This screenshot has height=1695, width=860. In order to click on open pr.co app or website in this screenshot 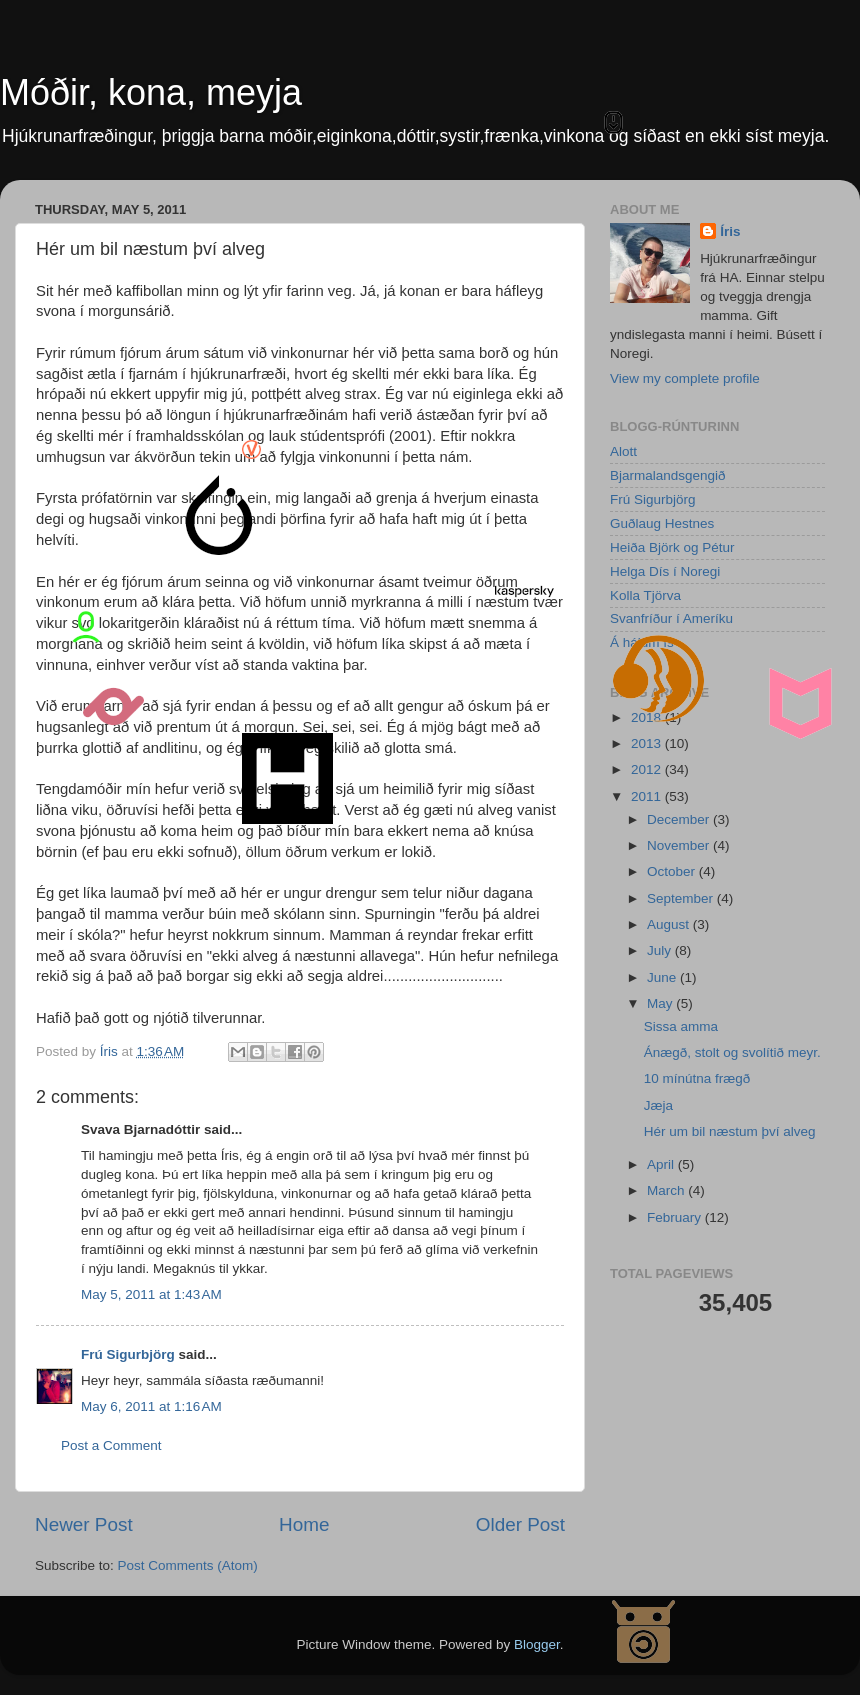, I will do `click(113, 706)`.